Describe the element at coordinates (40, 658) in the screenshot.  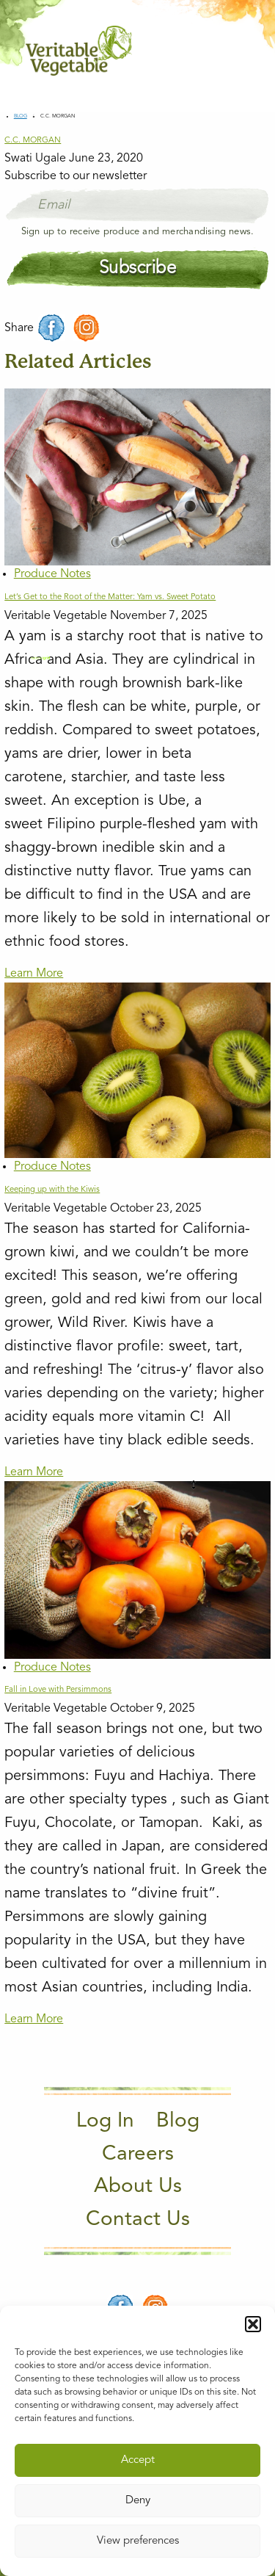
I see `national grid company logo` at that location.